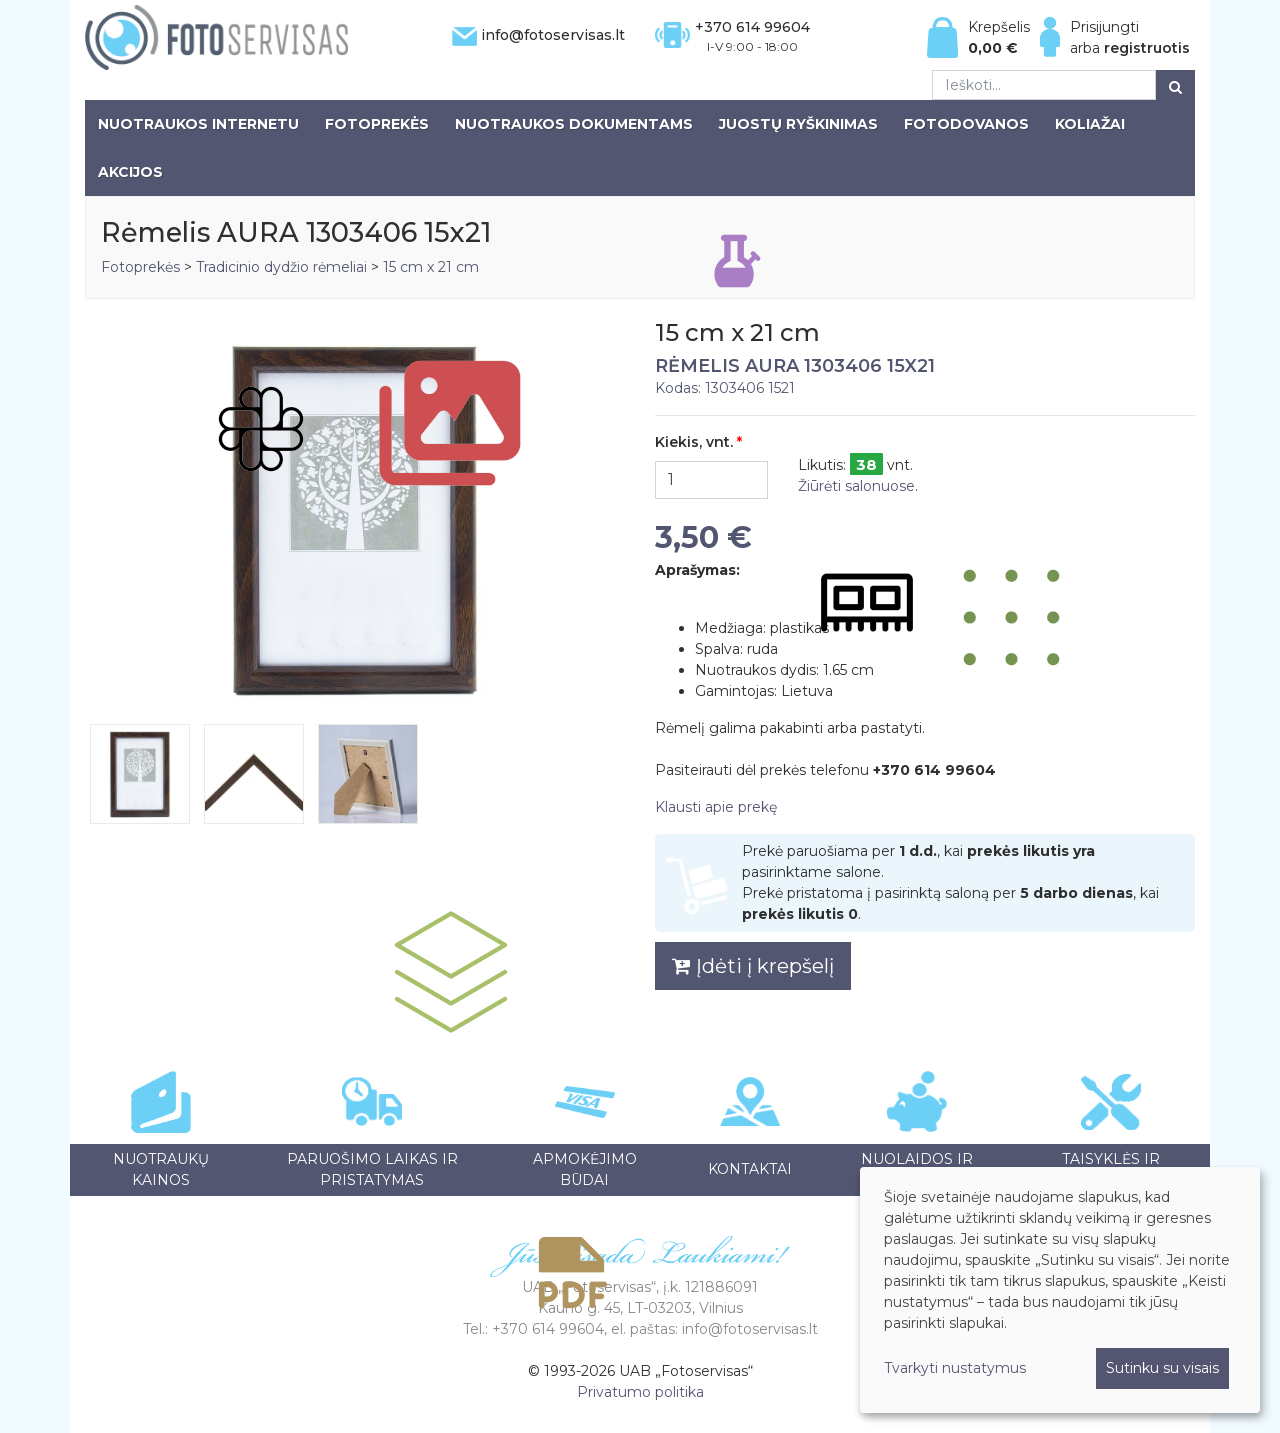 The width and height of the screenshot is (1280, 1433). What do you see at coordinates (867, 601) in the screenshot?
I see `view system memory or RAM usage` at bounding box center [867, 601].